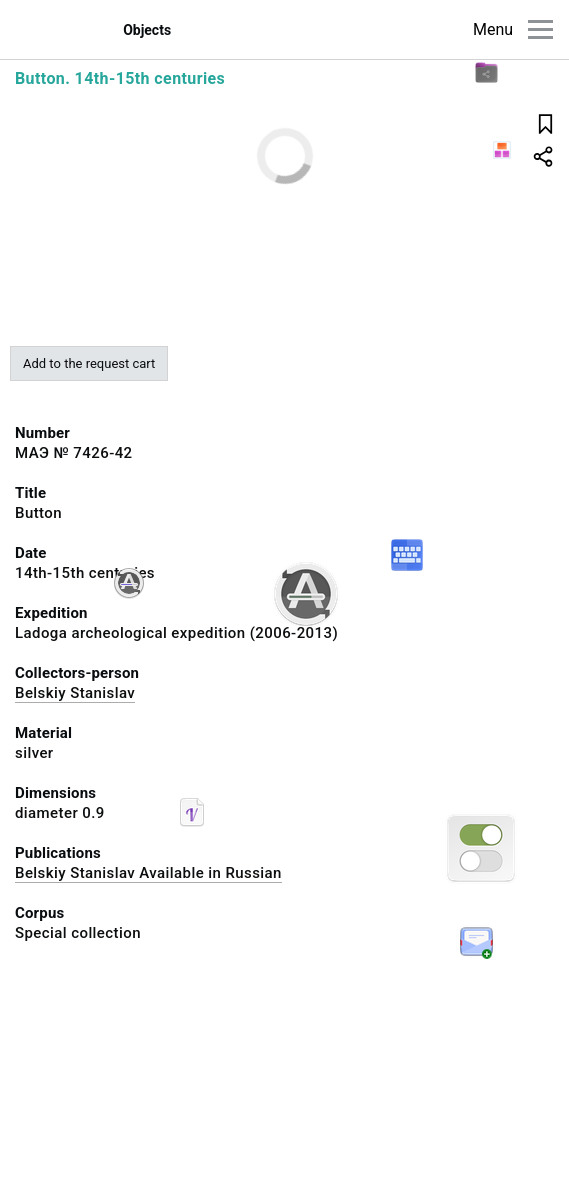 This screenshot has height=1181, width=569. What do you see at coordinates (129, 583) in the screenshot?
I see `check for and install system updates` at bounding box center [129, 583].